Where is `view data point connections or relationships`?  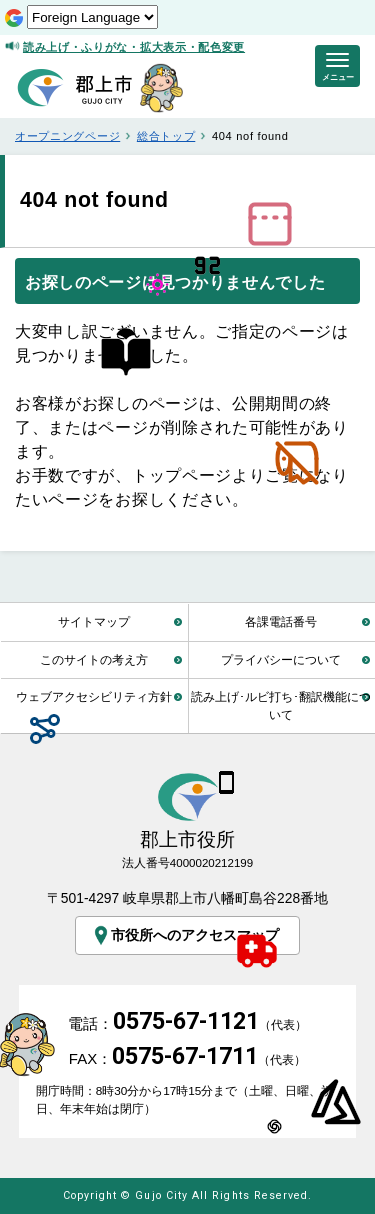
view data point connections or relationships is located at coordinates (45, 729).